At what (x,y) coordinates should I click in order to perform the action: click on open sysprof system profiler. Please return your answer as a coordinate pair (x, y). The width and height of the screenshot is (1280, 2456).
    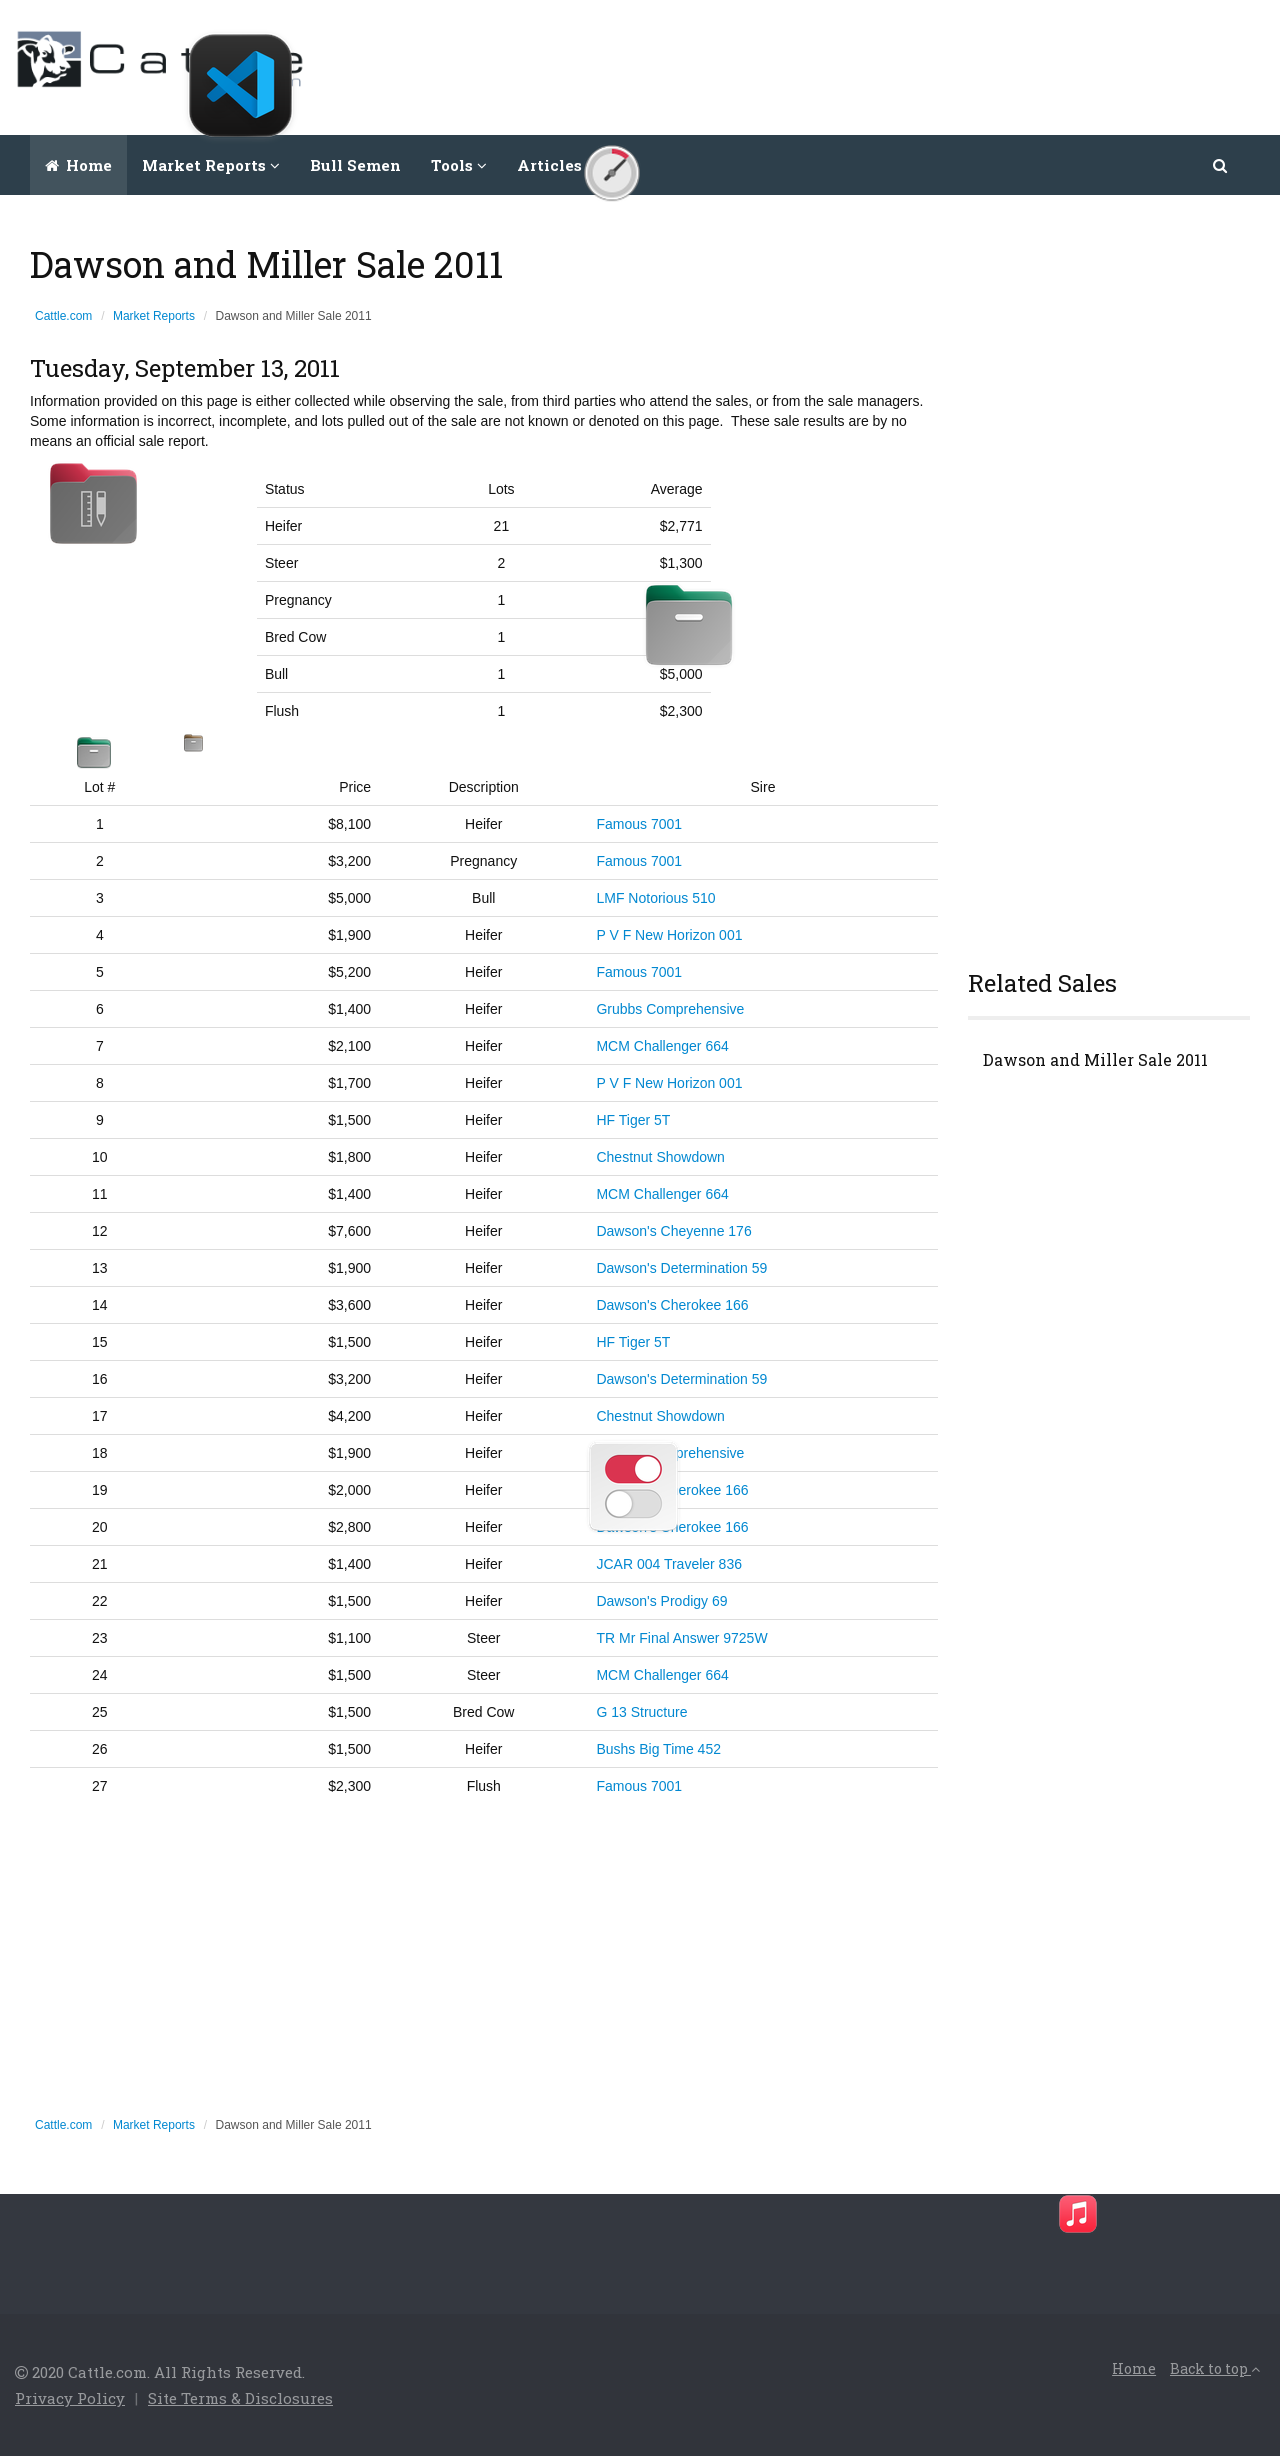
    Looking at the image, I should click on (612, 173).